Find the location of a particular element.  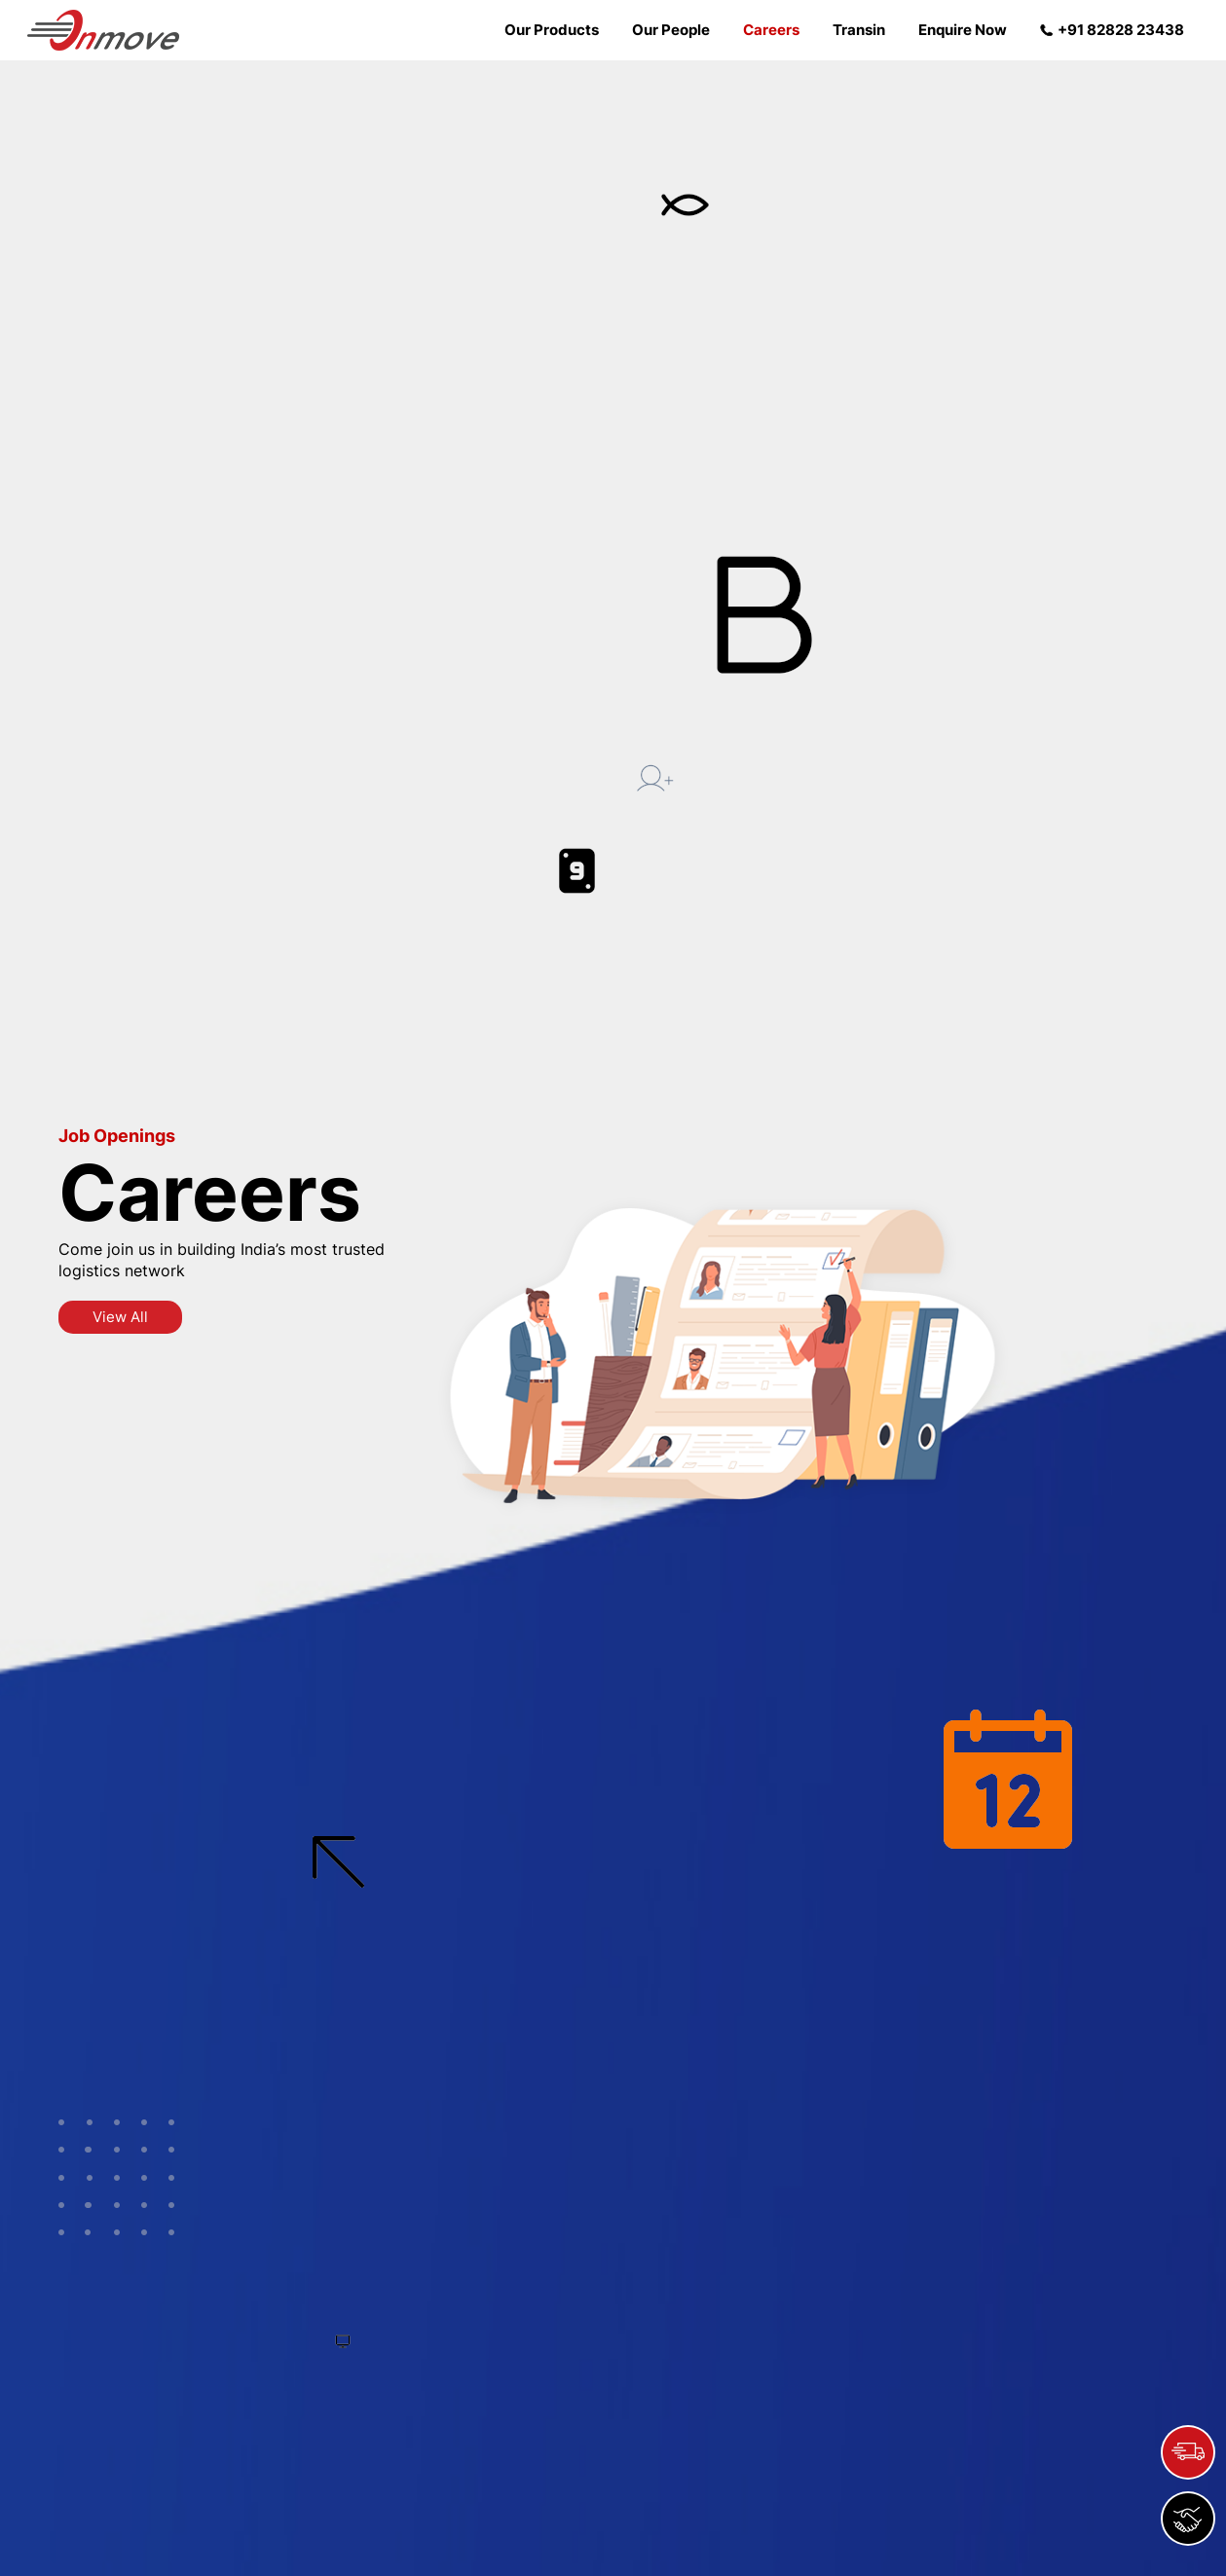

open calendar or date picker is located at coordinates (1008, 1785).